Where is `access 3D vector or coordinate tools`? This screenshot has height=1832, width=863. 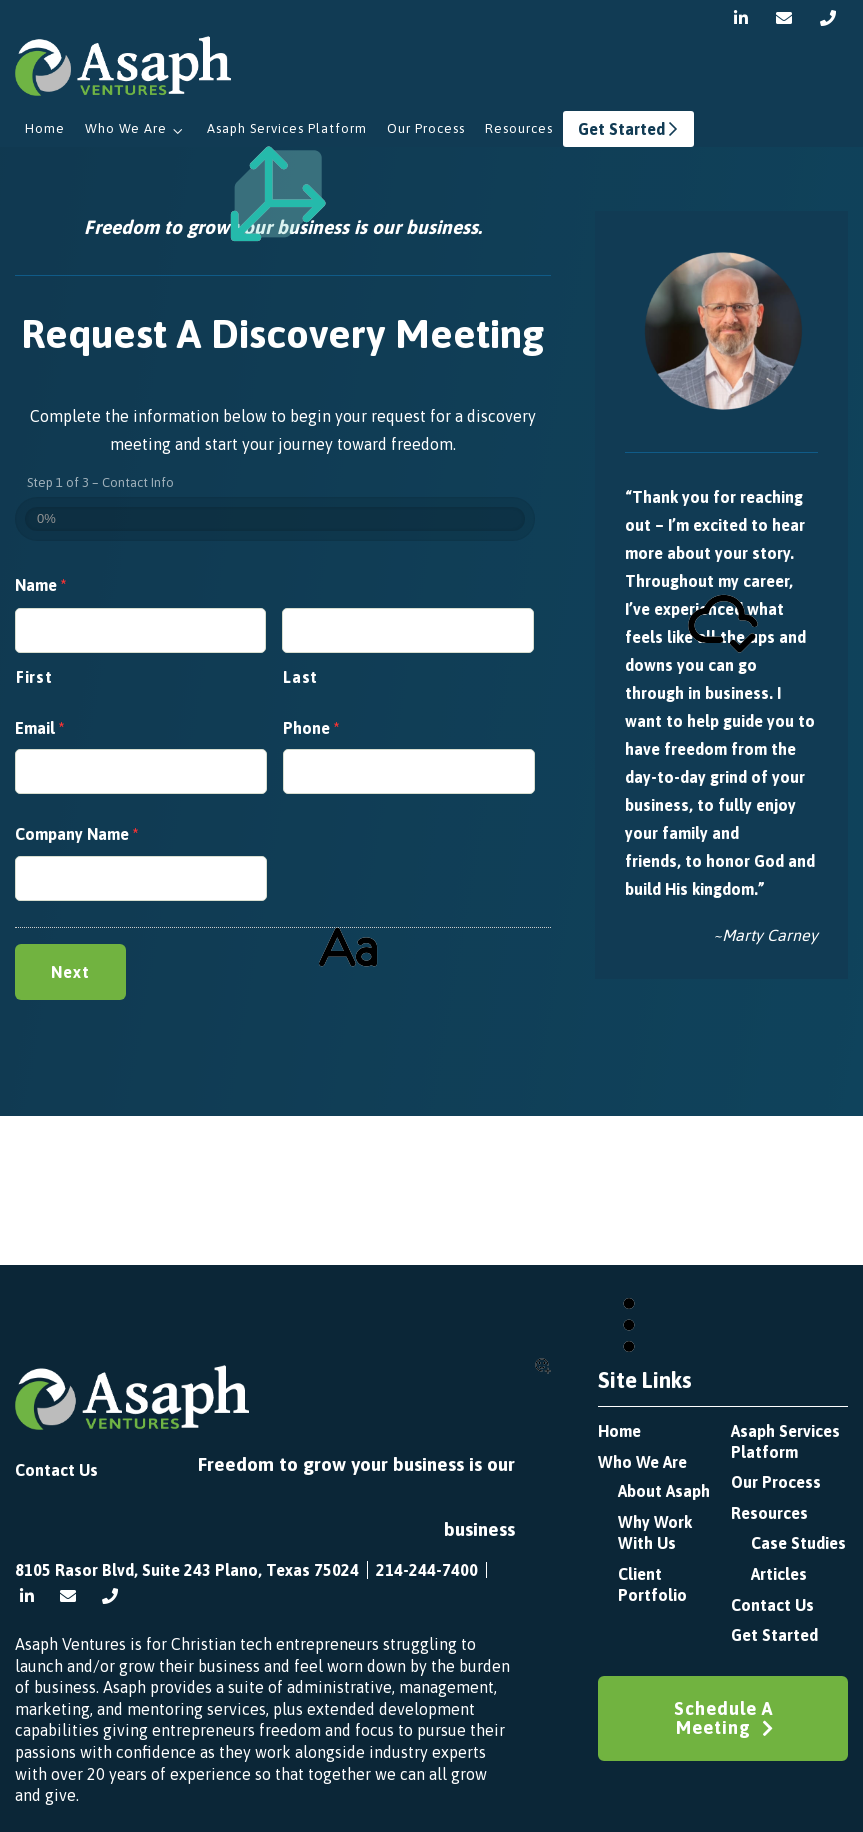 access 3D vector or coordinate tools is located at coordinates (272, 199).